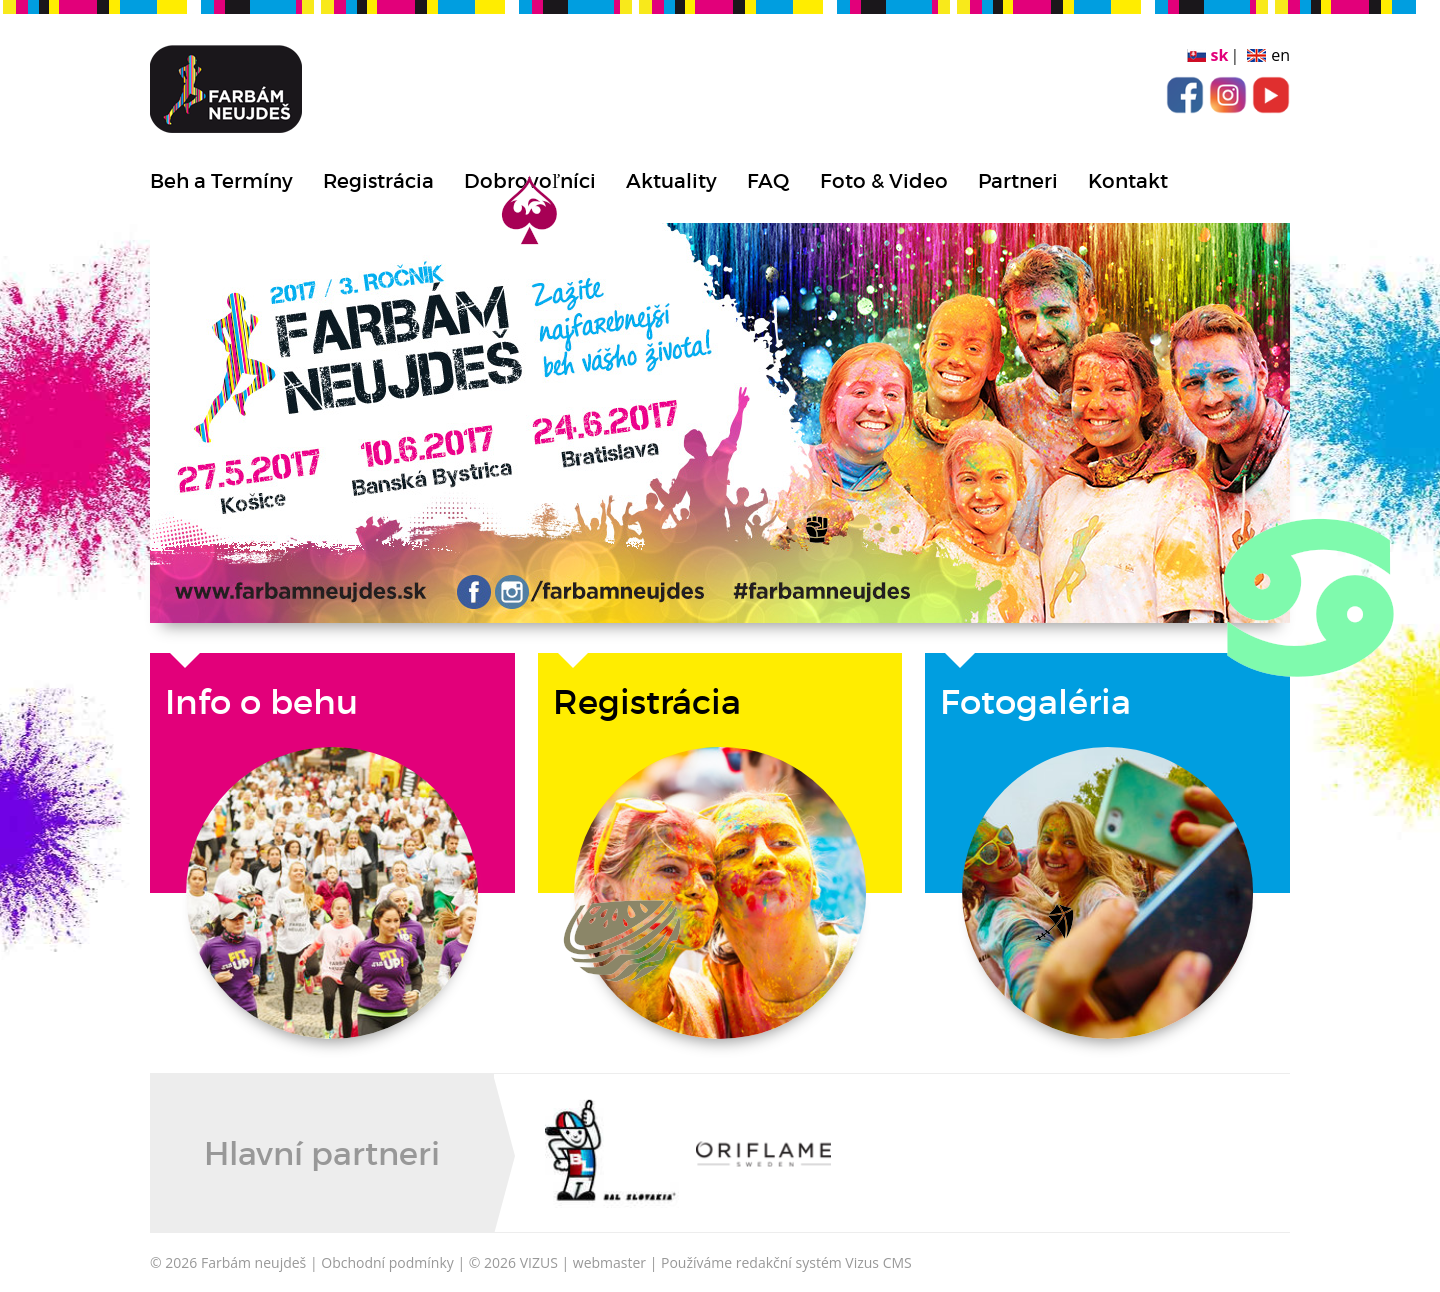 The width and height of the screenshot is (1440, 1292). What do you see at coordinates (1309, 599) in the screenshot?
I see `view cancer zodiac sign information` at bounding box center [1309, 599].